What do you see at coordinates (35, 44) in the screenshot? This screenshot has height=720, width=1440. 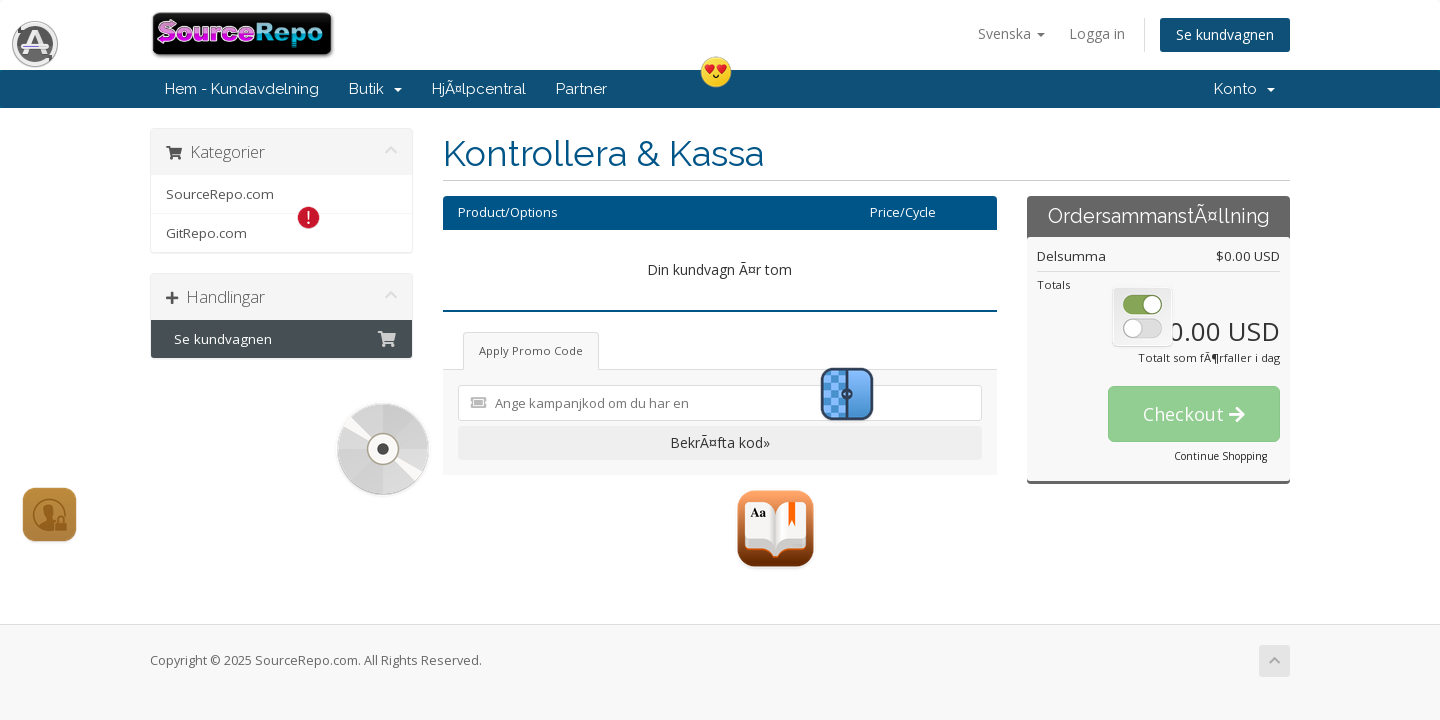 I see `check for system software updates` at bounding box center [35, 44].